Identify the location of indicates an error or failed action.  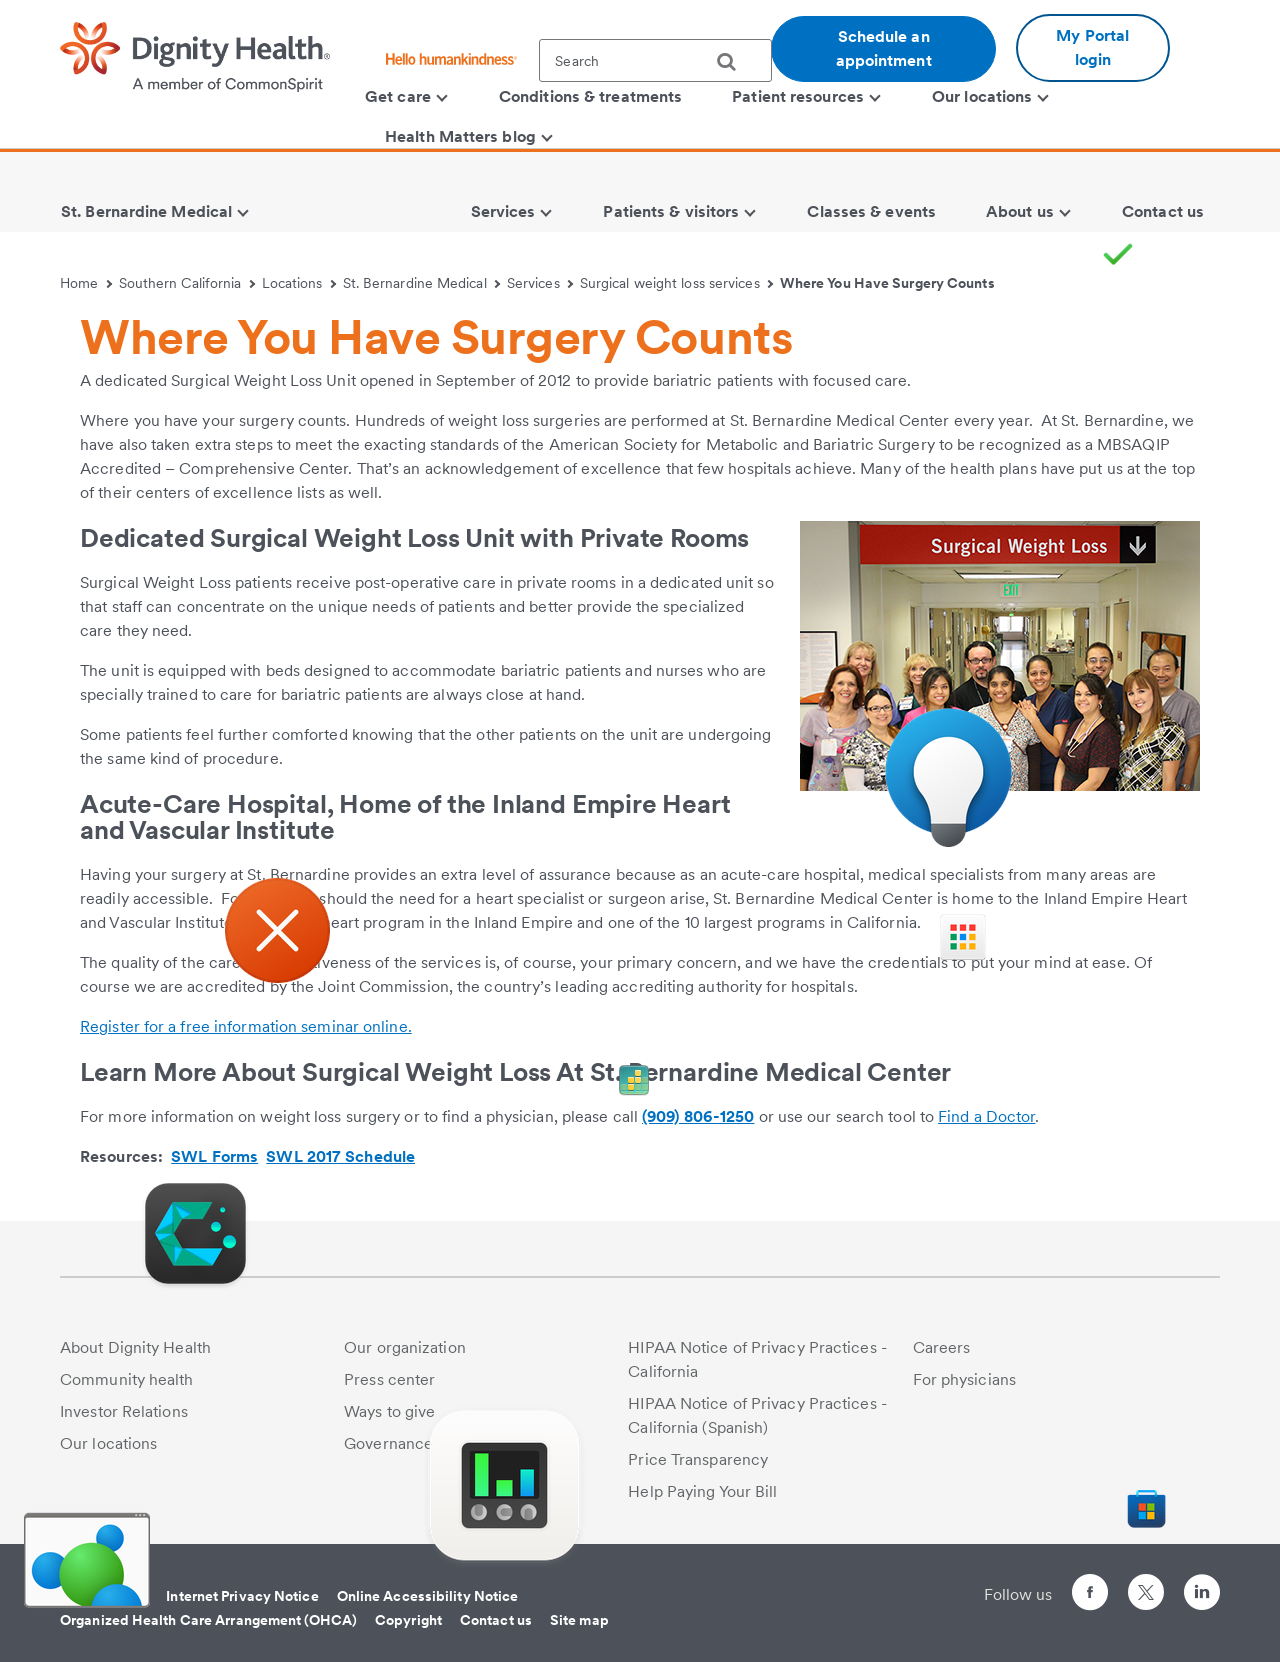
(277, 930).